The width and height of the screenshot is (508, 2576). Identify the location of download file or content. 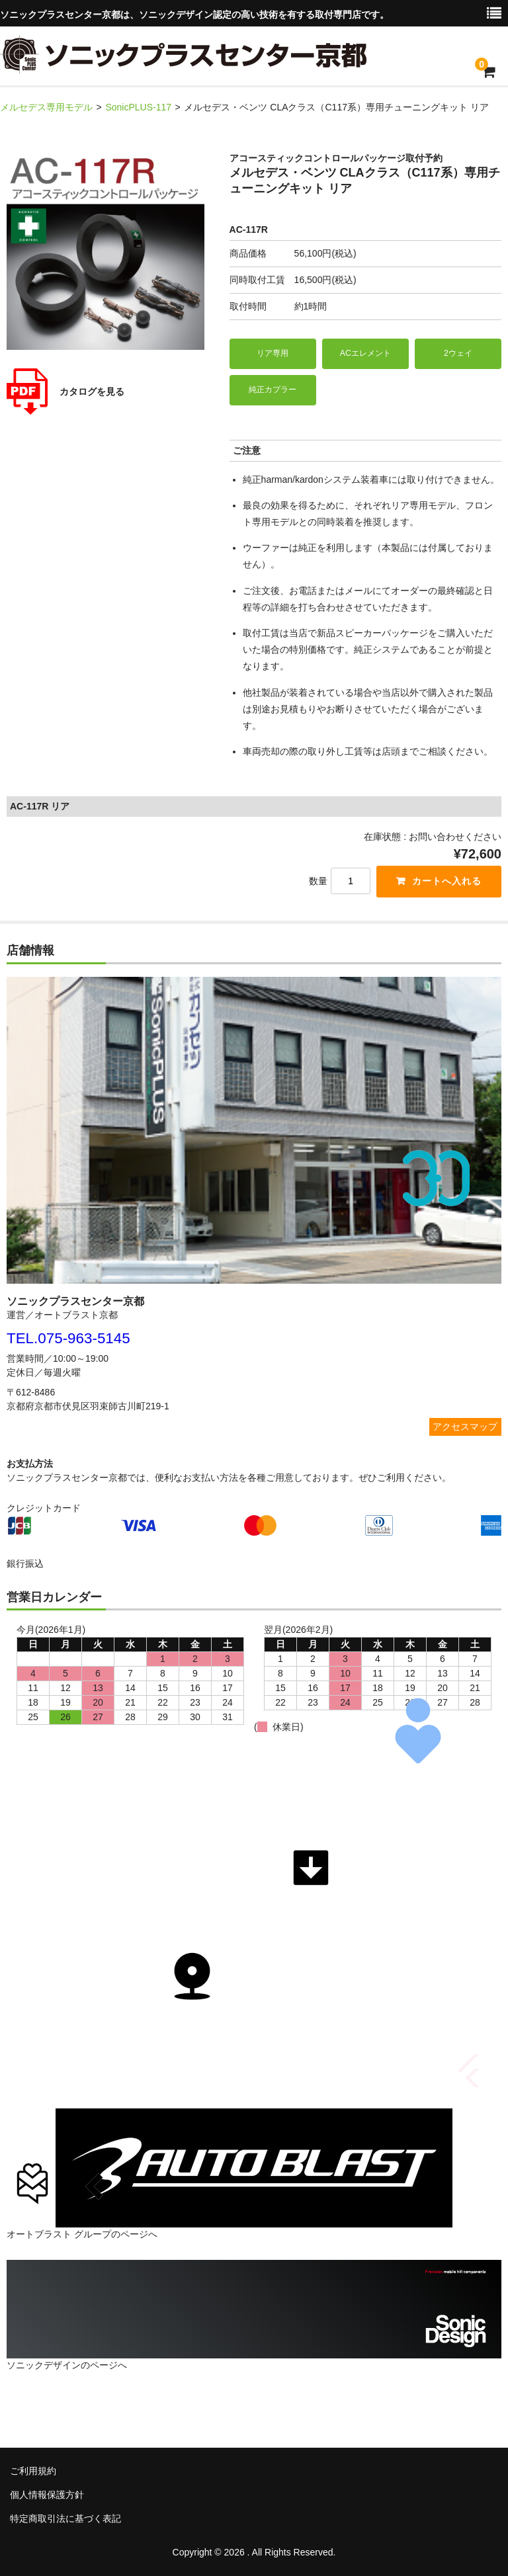
(311, 1868).